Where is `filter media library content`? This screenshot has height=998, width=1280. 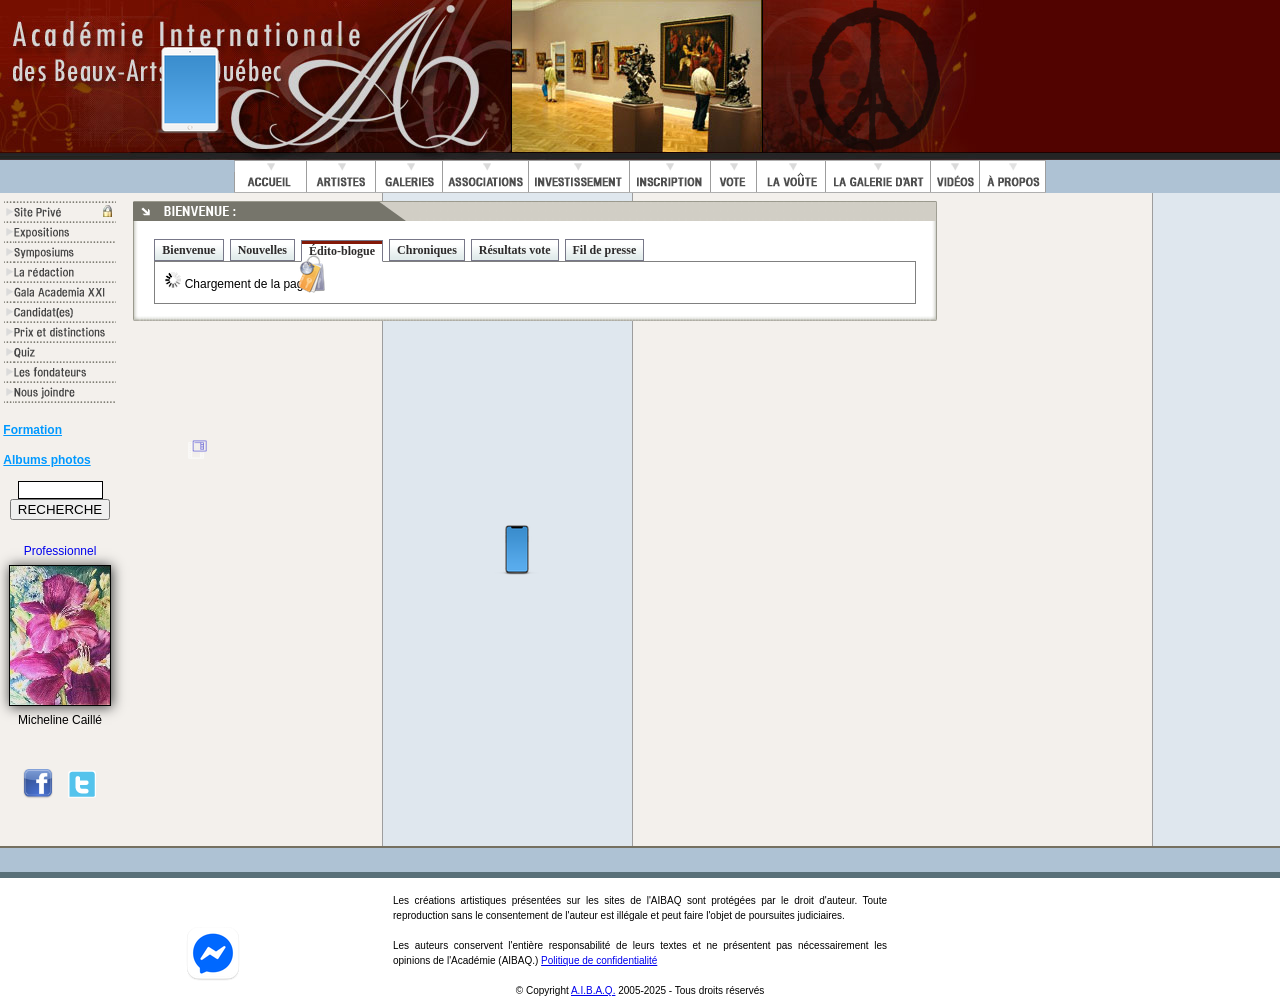
filter media library content is located at coordinates (197, 449).